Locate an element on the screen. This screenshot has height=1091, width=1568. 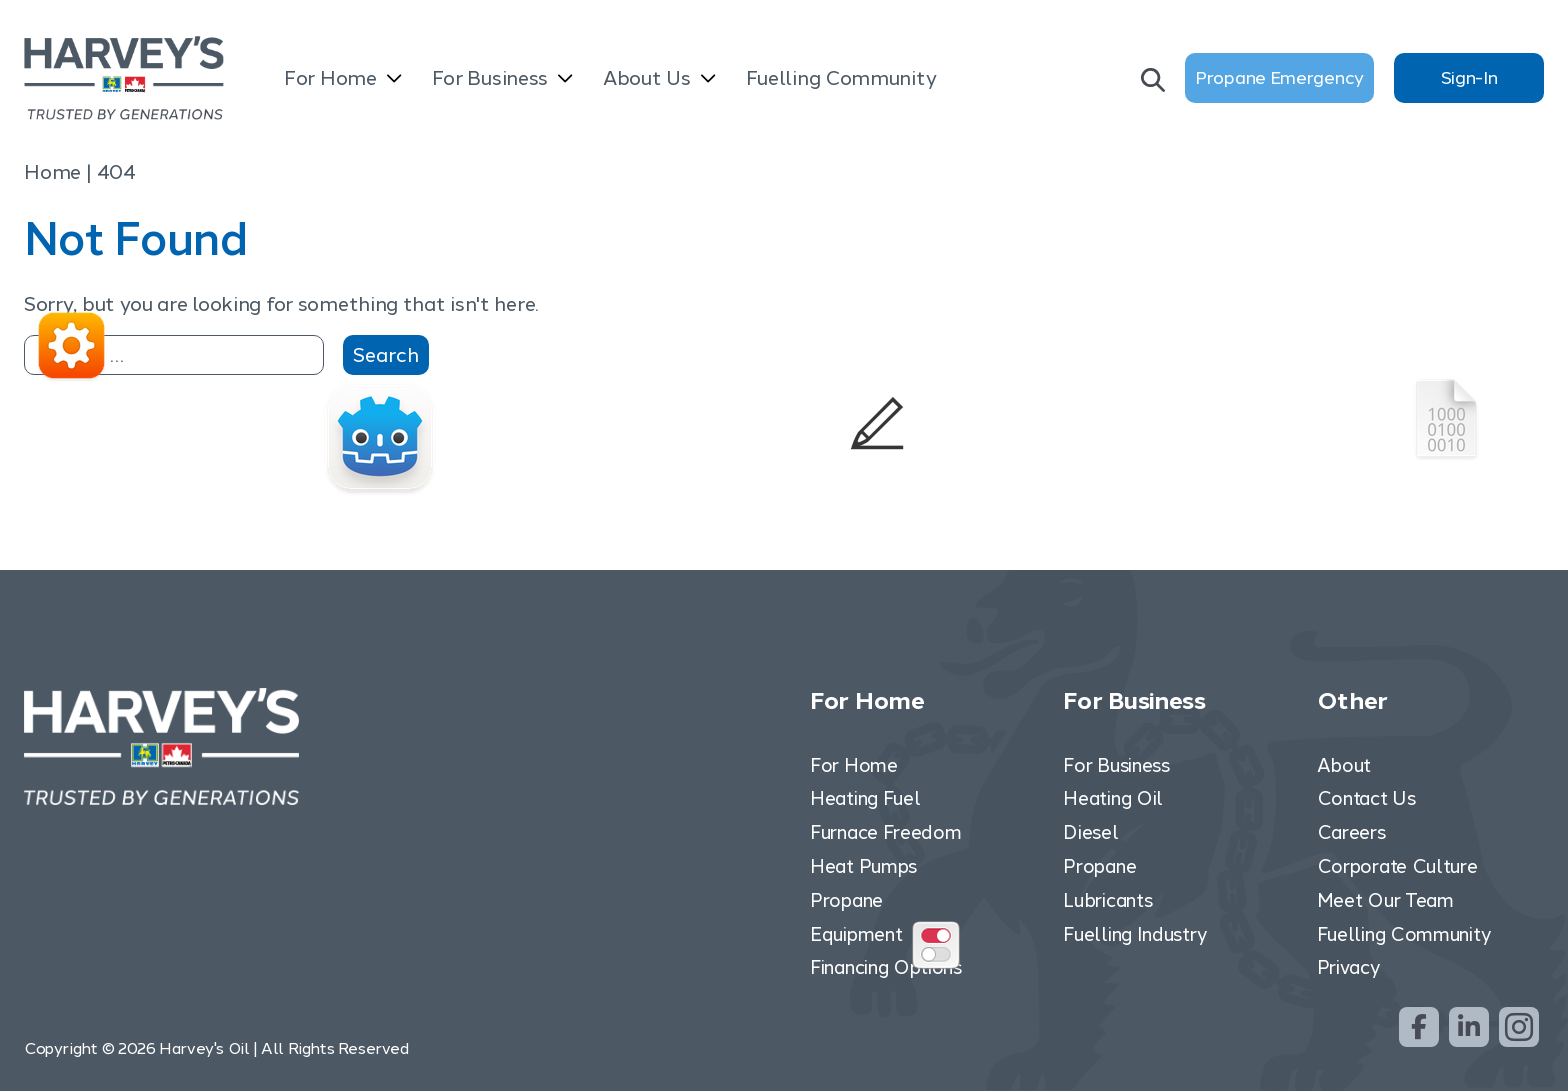
open gnome tweaks settings is located at coordinates (936, 945).